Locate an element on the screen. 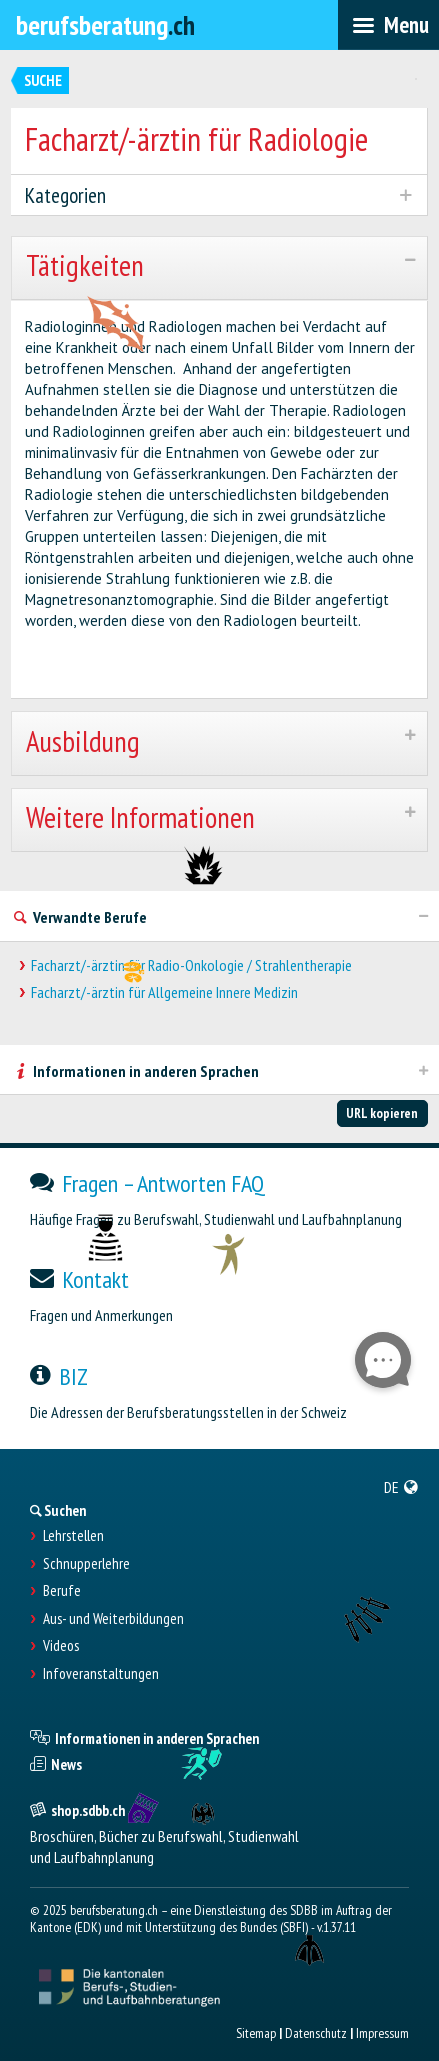 The width and height of the screenshot is (439, 2061). access weapon inventory or armory is located at coordinates (367, 1619).